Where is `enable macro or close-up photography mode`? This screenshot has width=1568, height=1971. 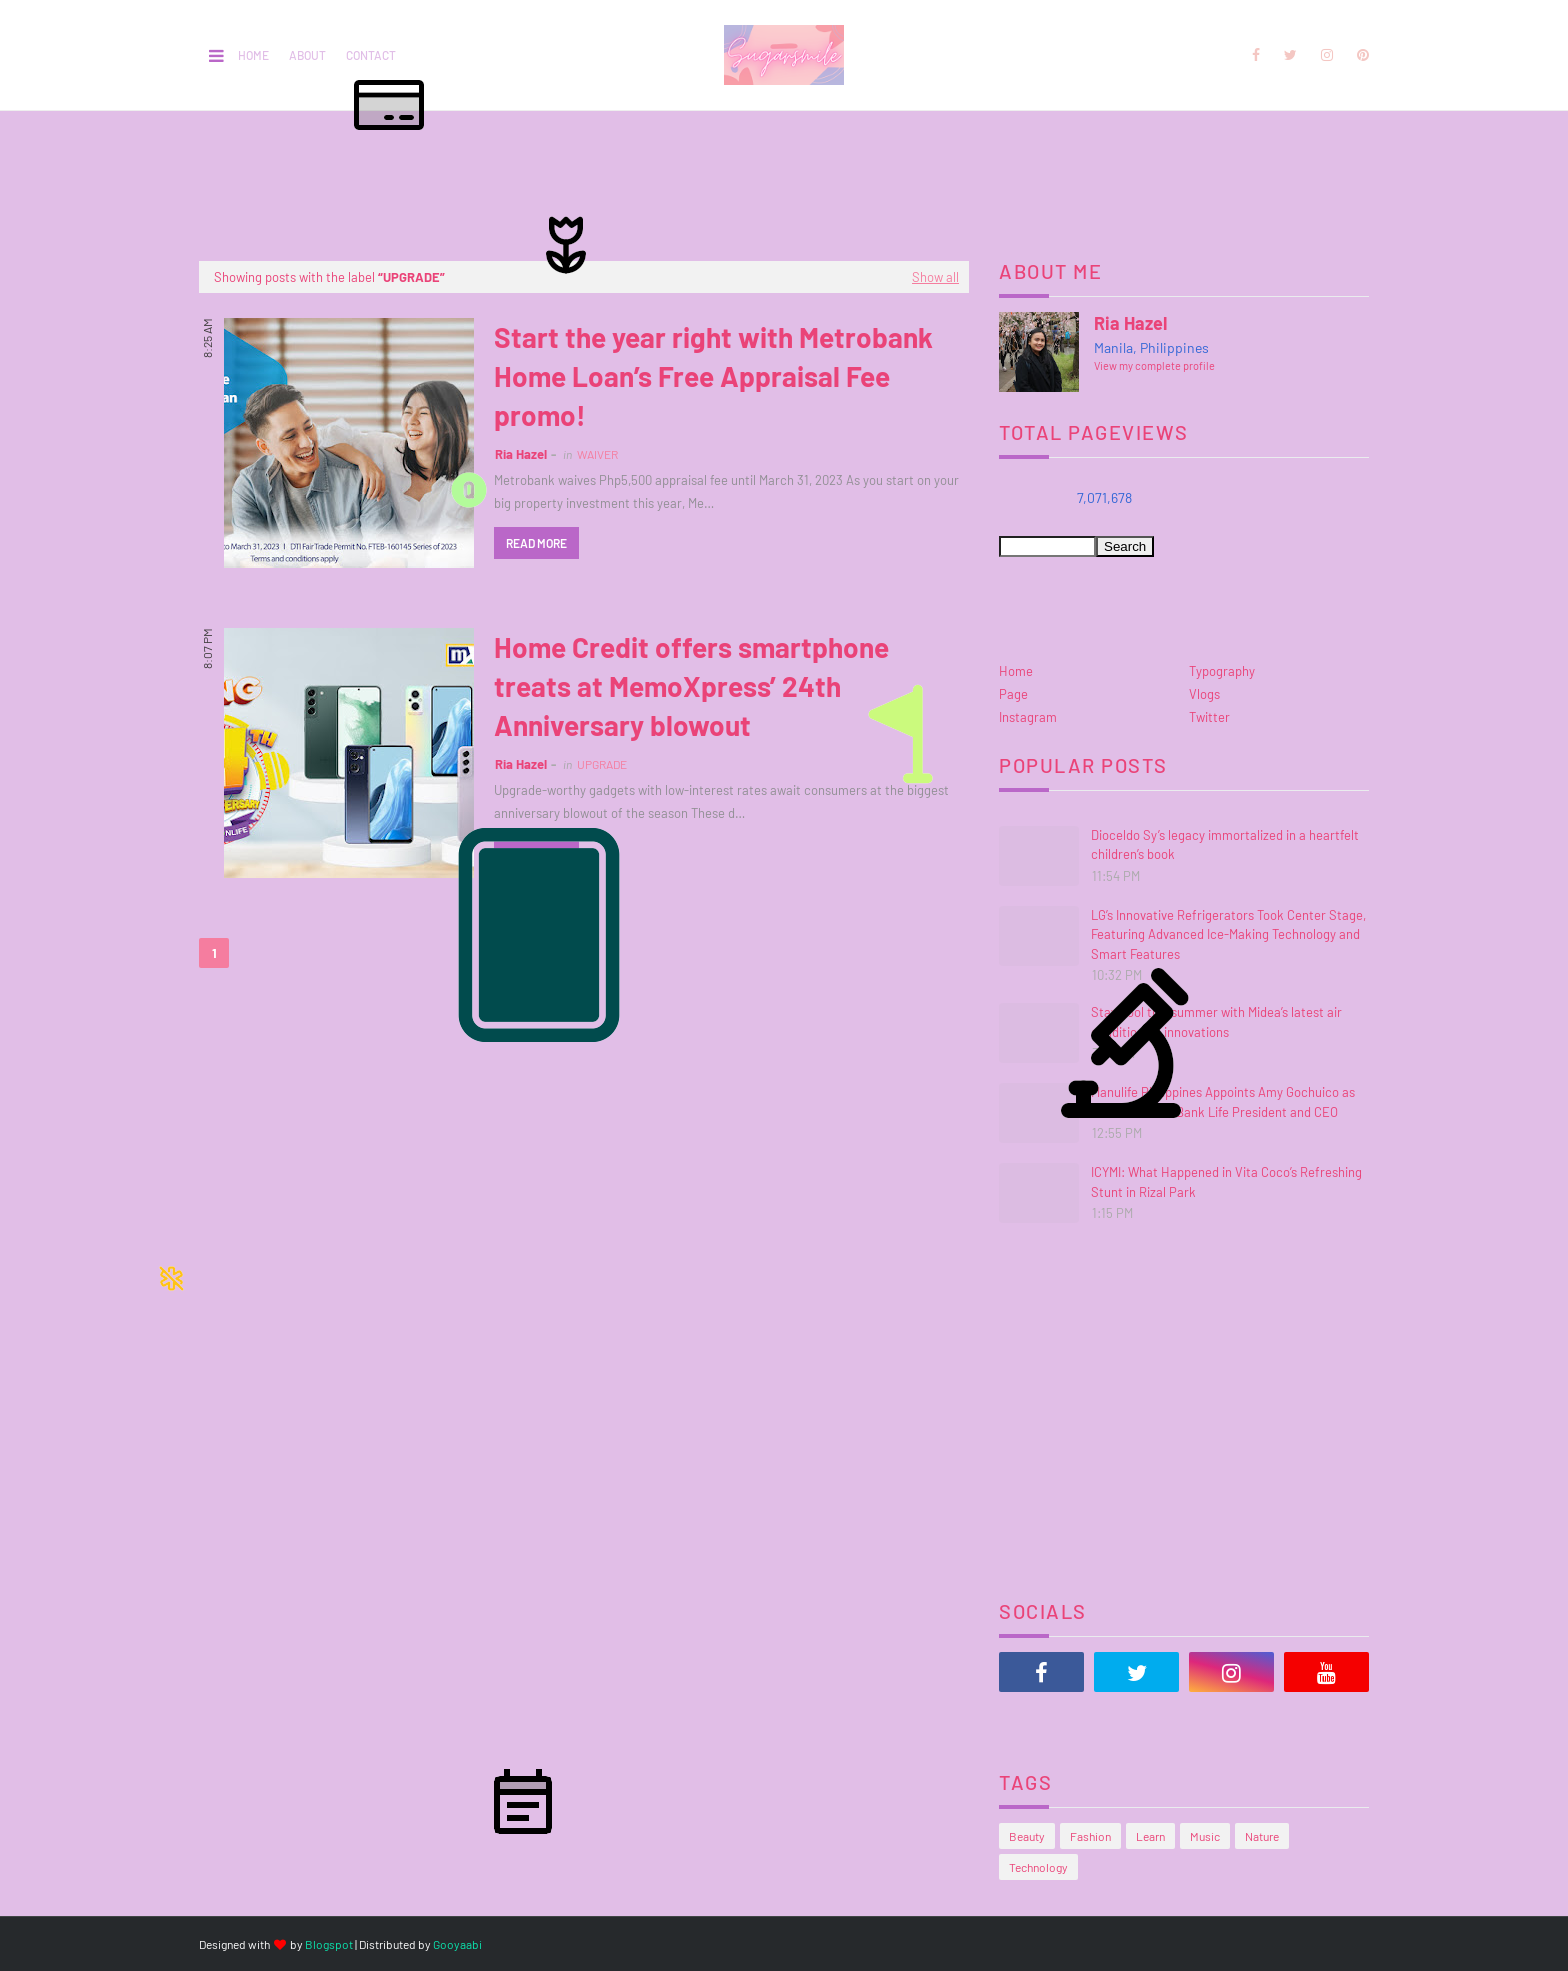
enable macro or close-up photography mode is located at coordinates (566, 245).